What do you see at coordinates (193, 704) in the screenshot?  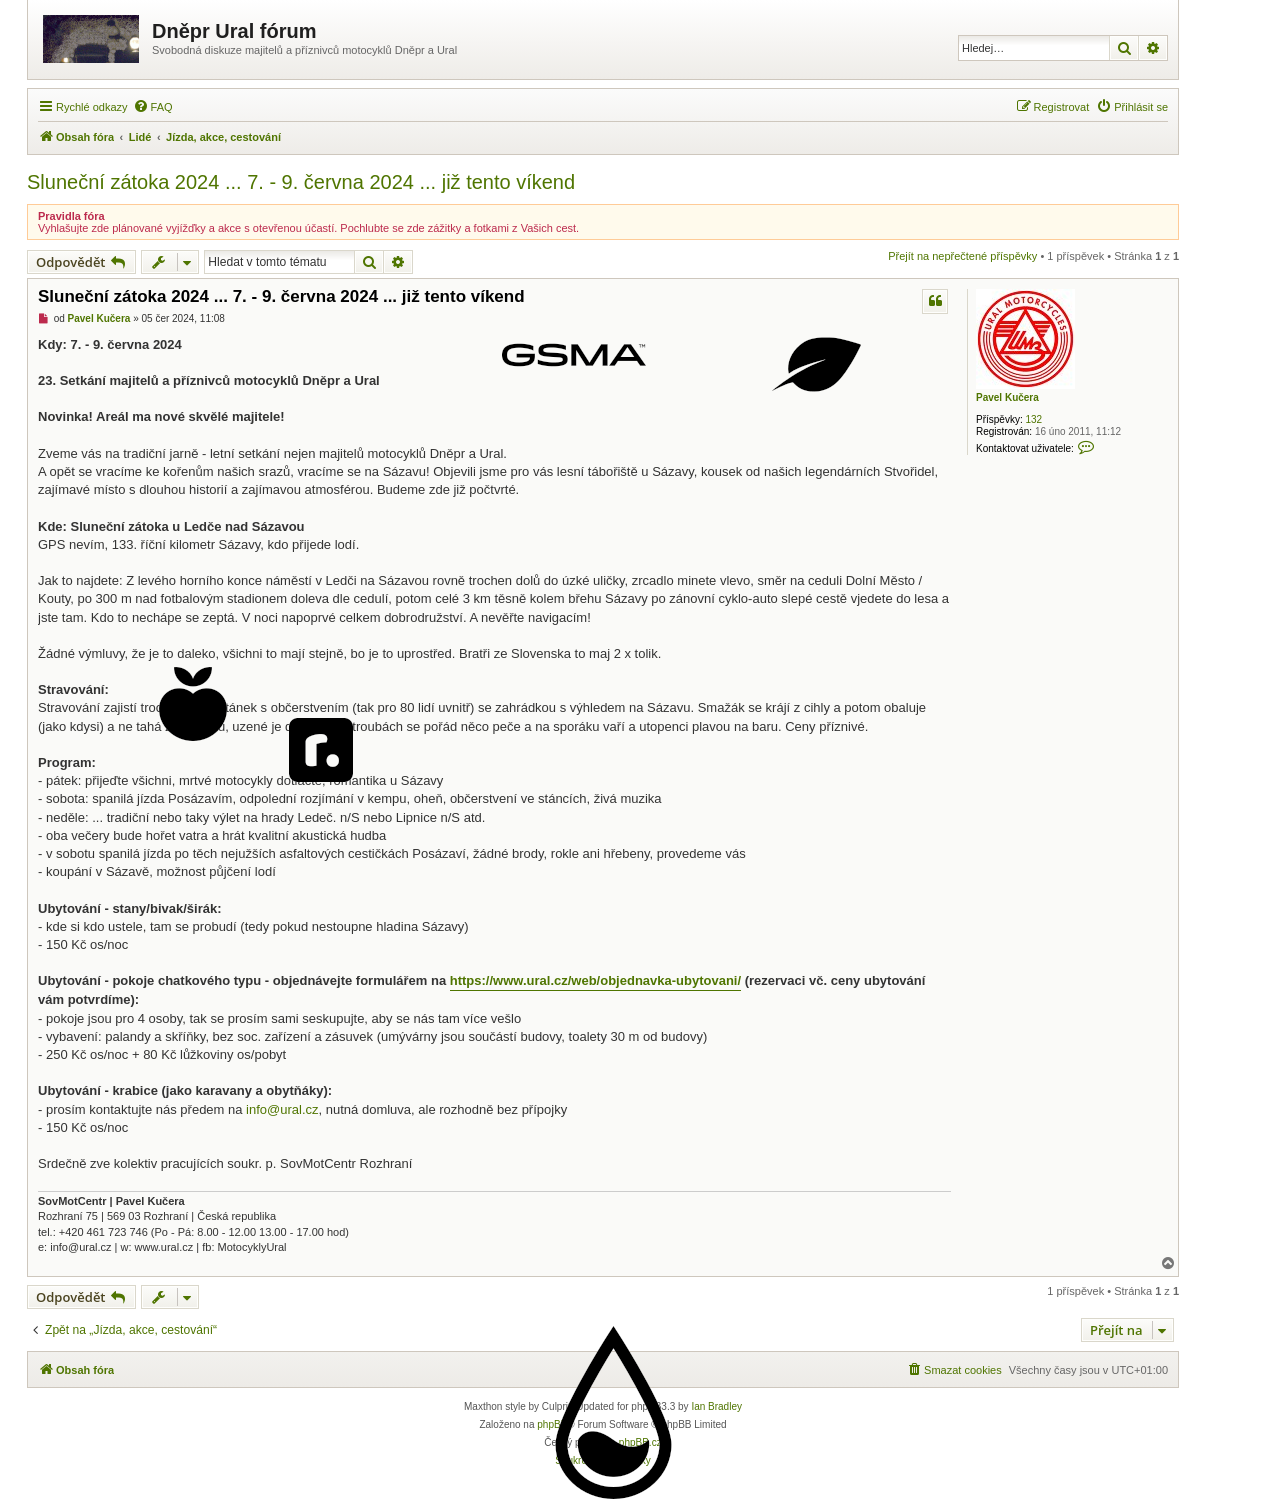 I see `franprix grocery store app or website` at bounding box center [193, 704].